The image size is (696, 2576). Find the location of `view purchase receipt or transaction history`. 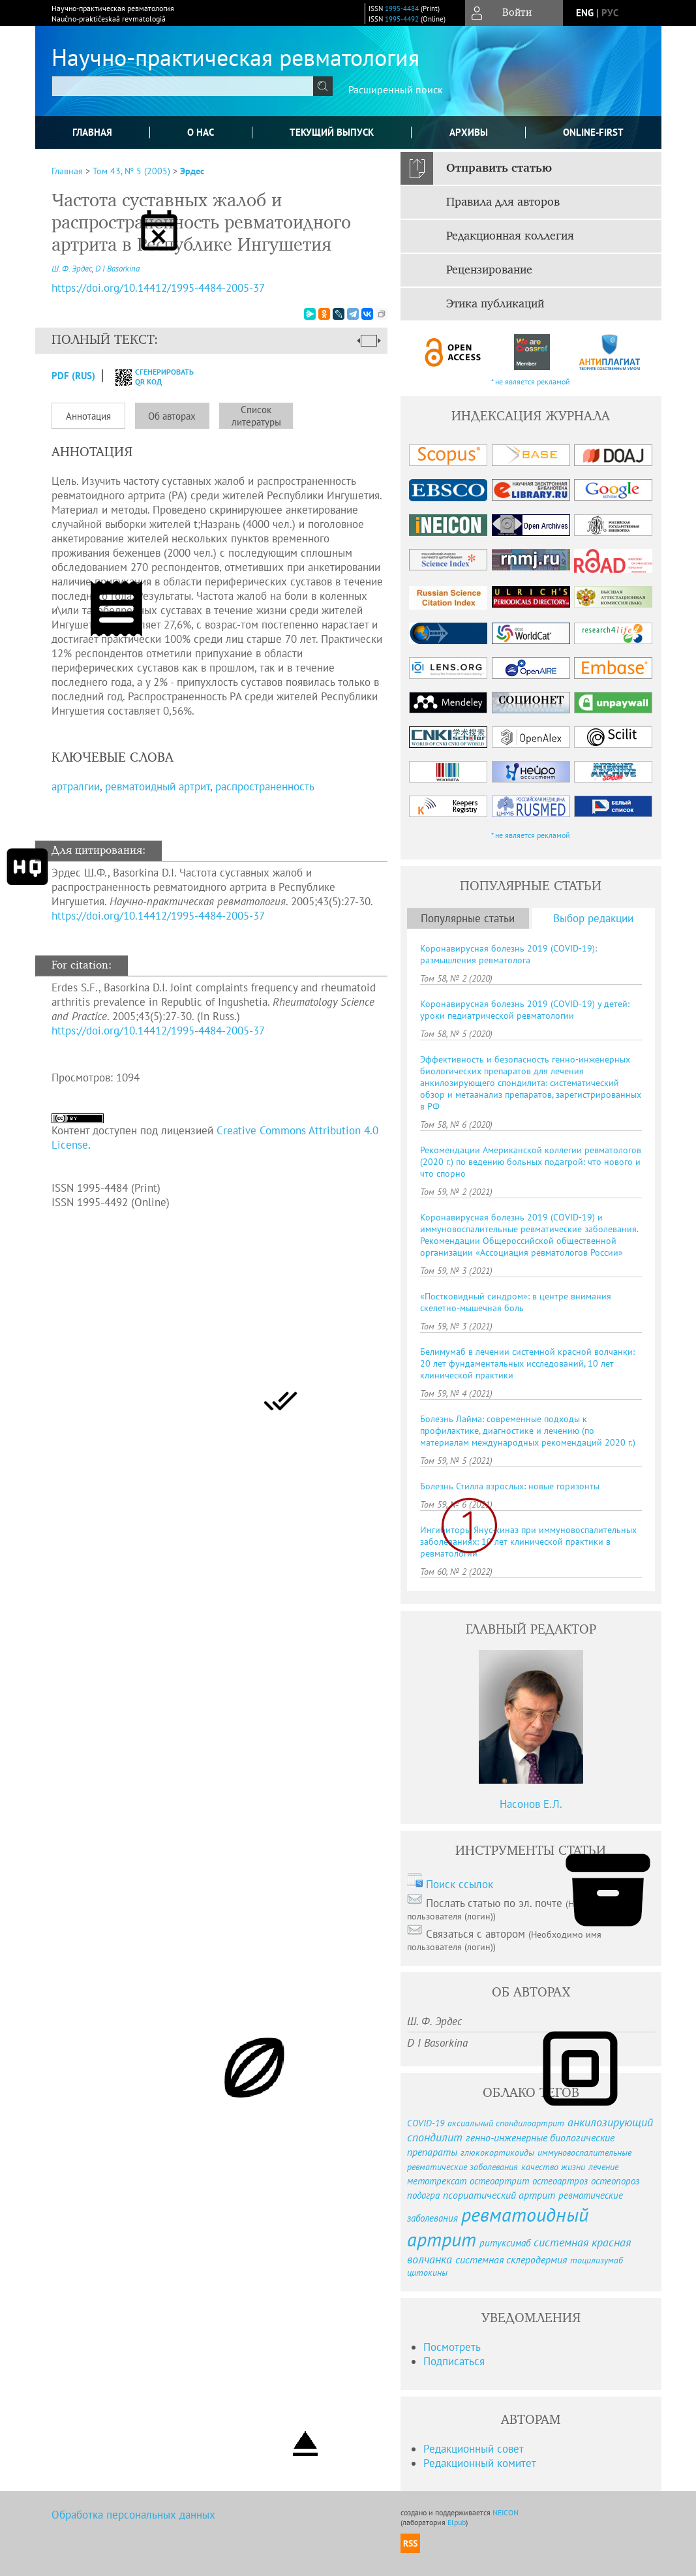

view purchase receipt or transaction history is located at coordinates (116, 608).